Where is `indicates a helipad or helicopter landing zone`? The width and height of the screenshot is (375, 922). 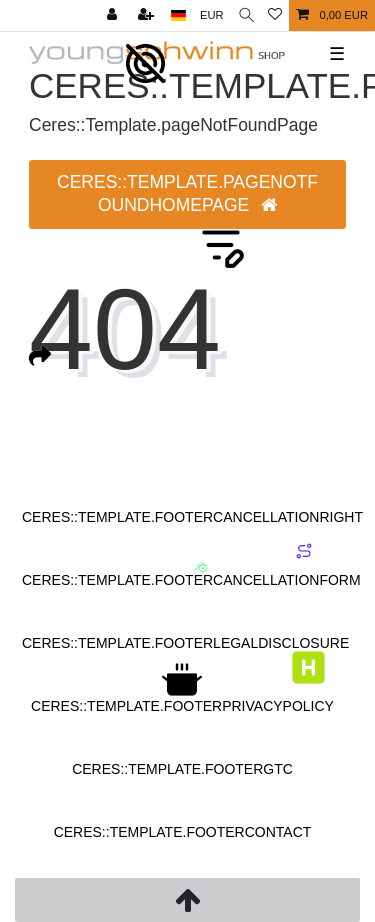
indicates a helipad or helicopter landing zone is located at coordinates (308, 667).